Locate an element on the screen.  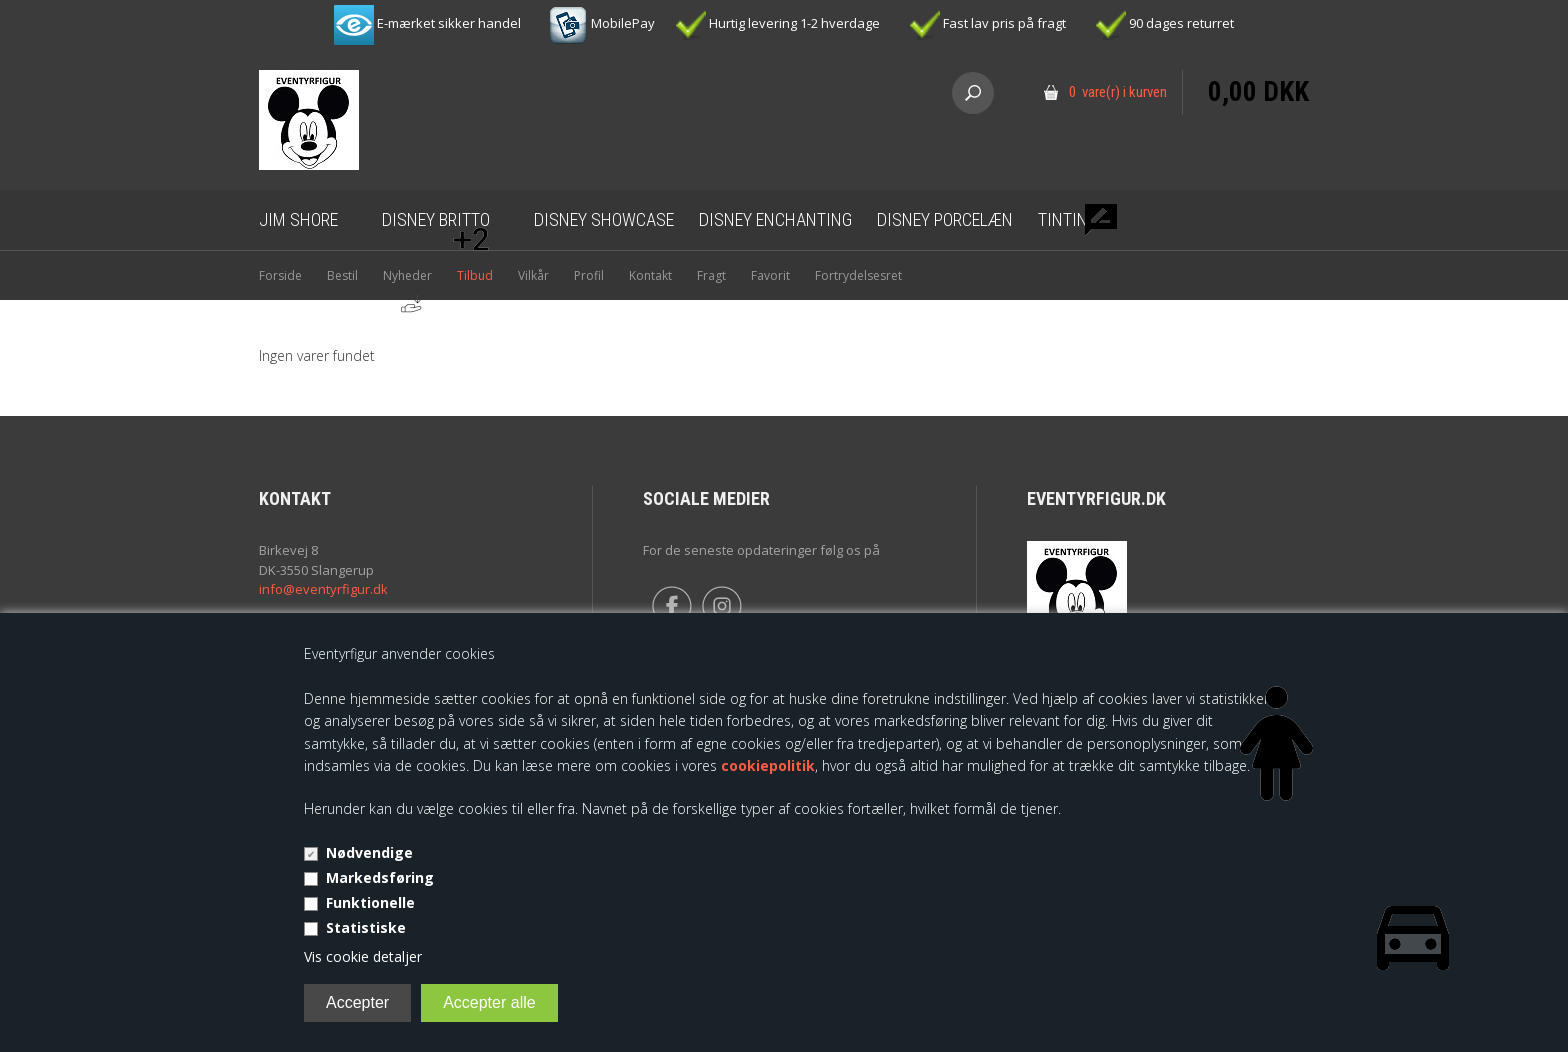
write a review or rating is located at coordinates (1101, 220).